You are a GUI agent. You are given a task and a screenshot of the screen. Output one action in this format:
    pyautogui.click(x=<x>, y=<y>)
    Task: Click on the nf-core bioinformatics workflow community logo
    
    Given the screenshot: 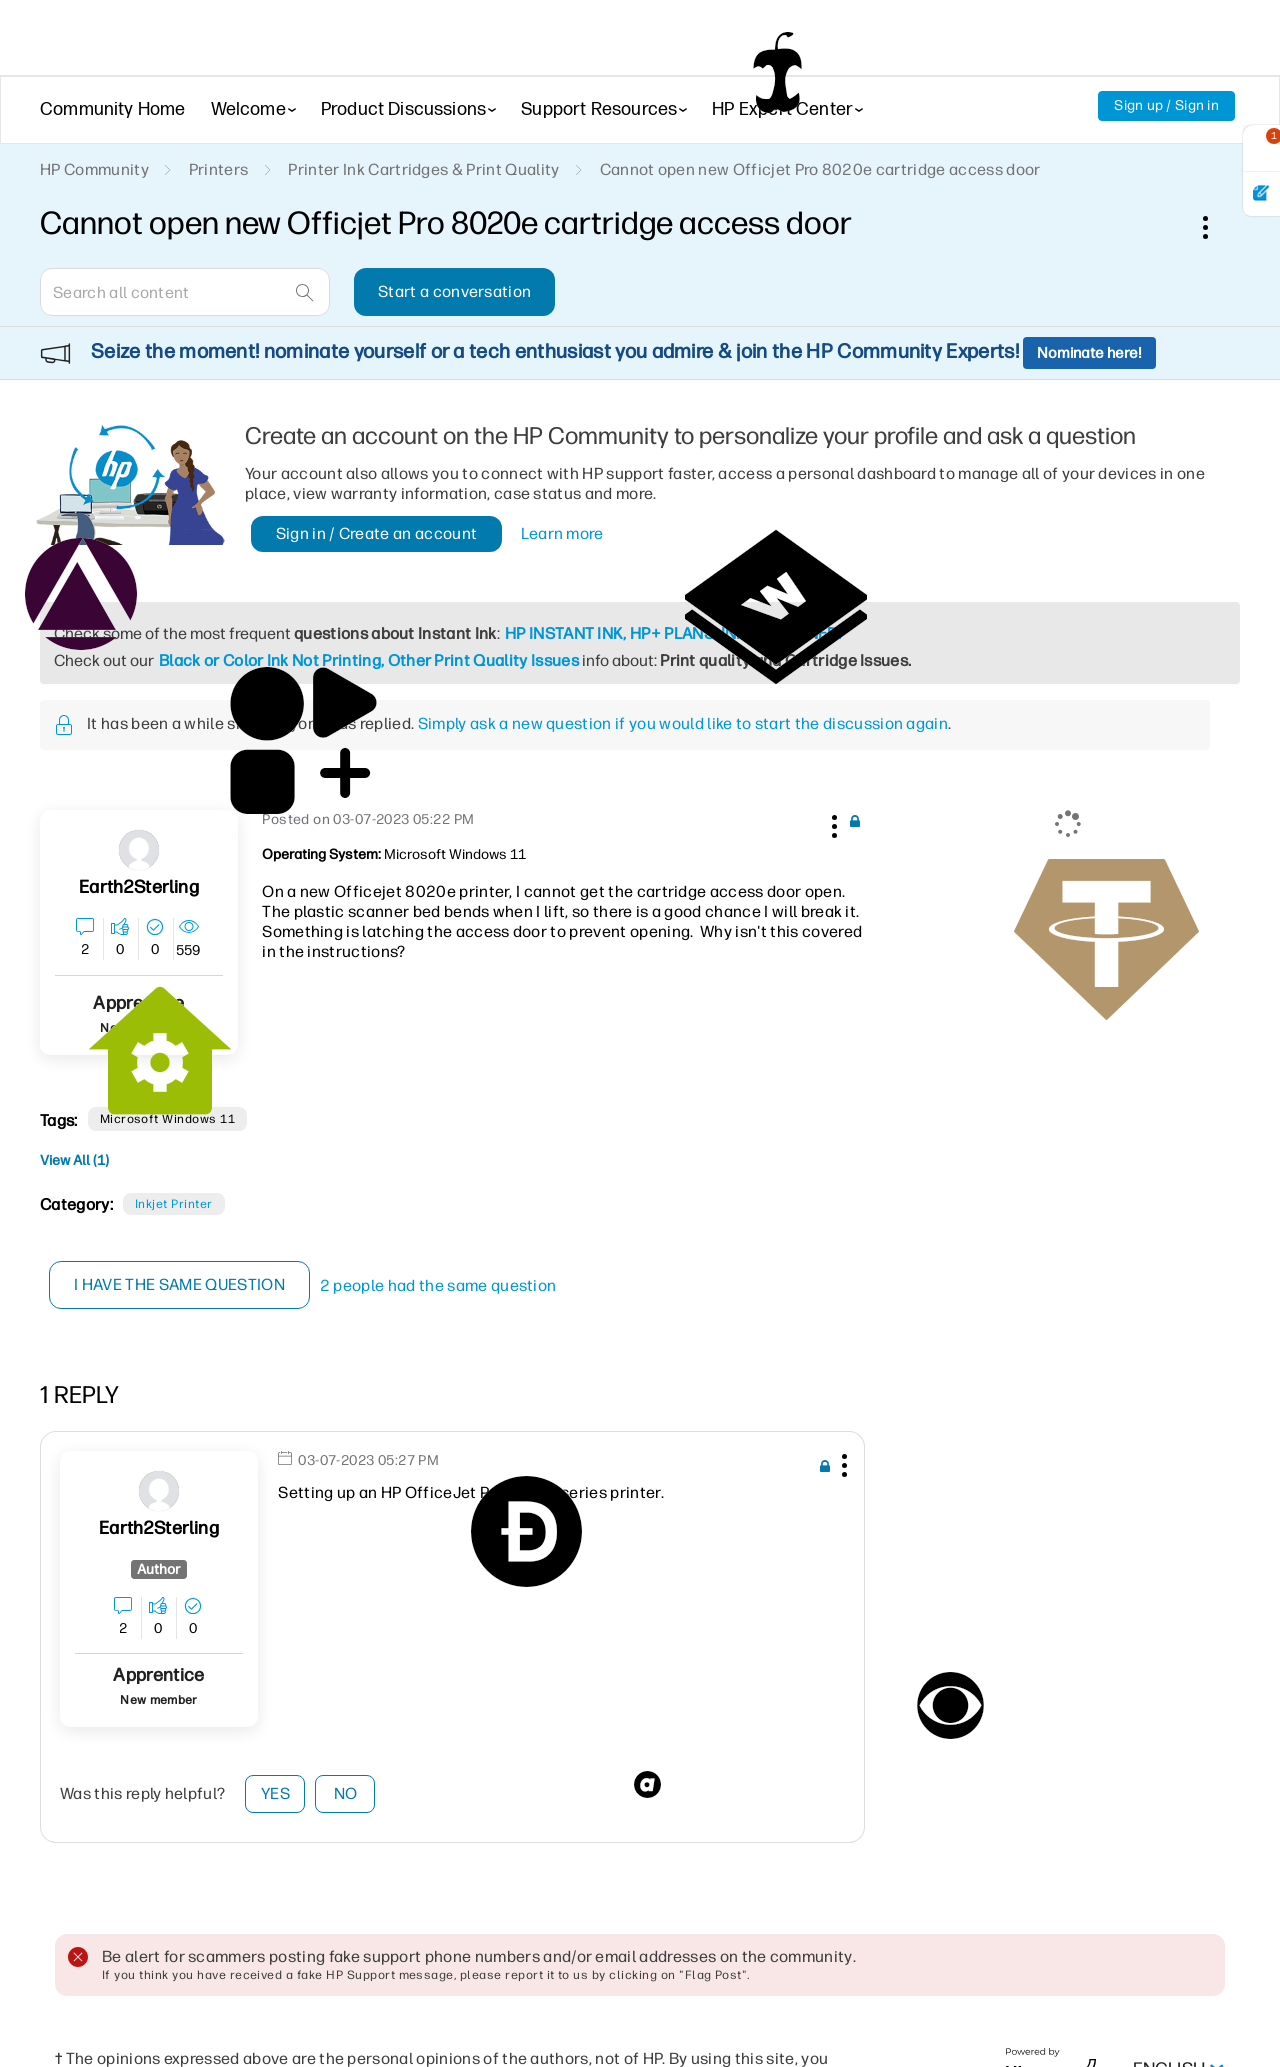 What is the action you would take?
    pyautogui.click(x=777, y=72)
    